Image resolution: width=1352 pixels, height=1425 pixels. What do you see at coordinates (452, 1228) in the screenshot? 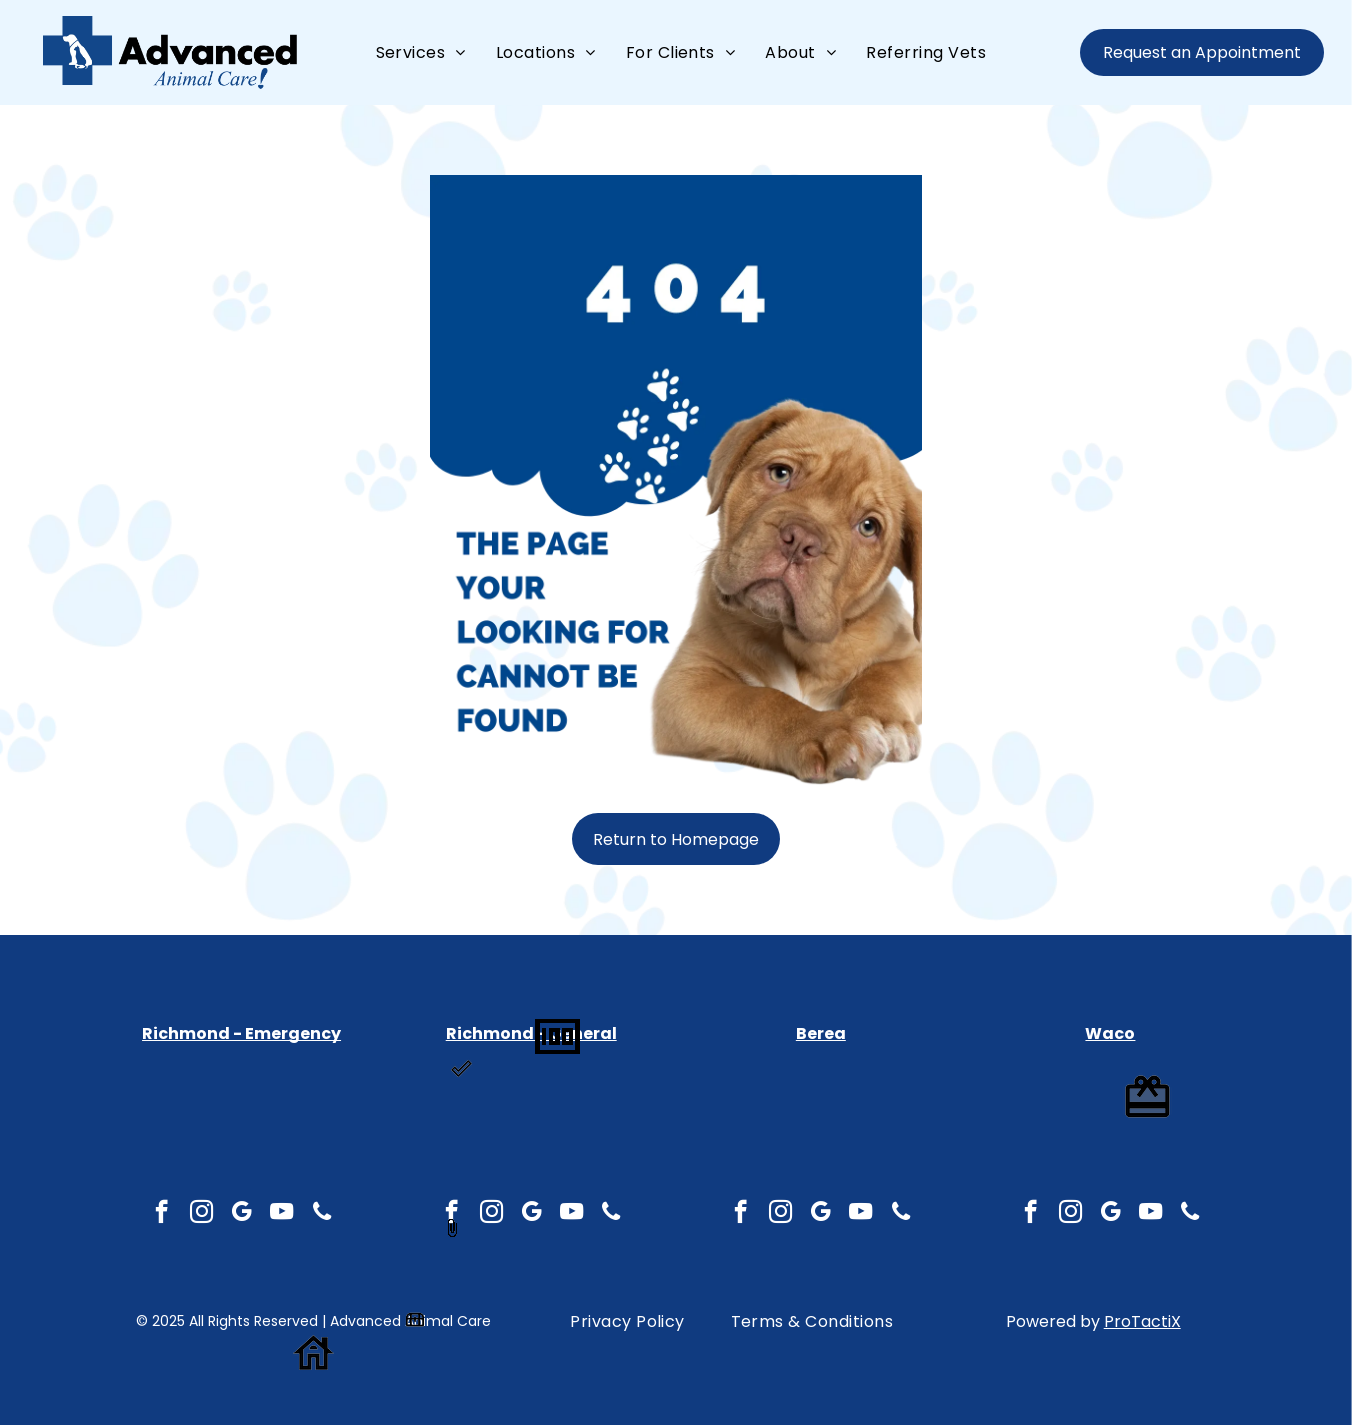
I see `attach a file to your message` at bounding box center [452, 1228].